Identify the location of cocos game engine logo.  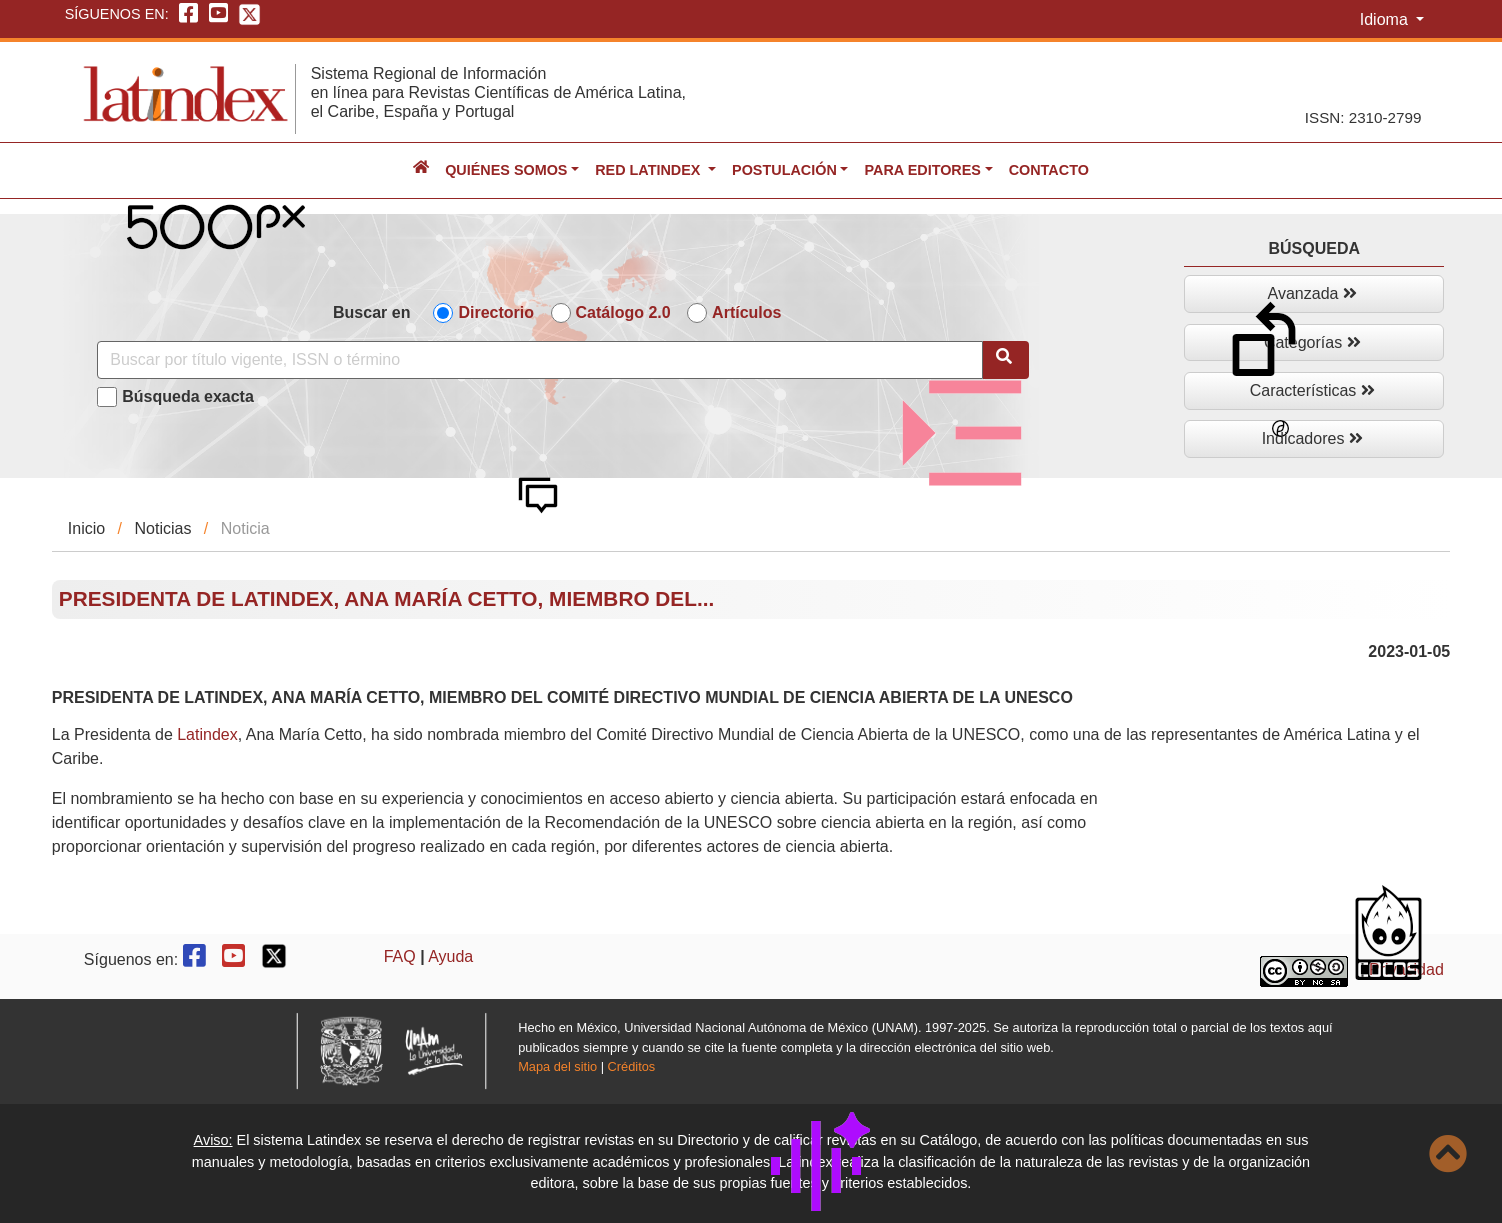
(1388, 932).